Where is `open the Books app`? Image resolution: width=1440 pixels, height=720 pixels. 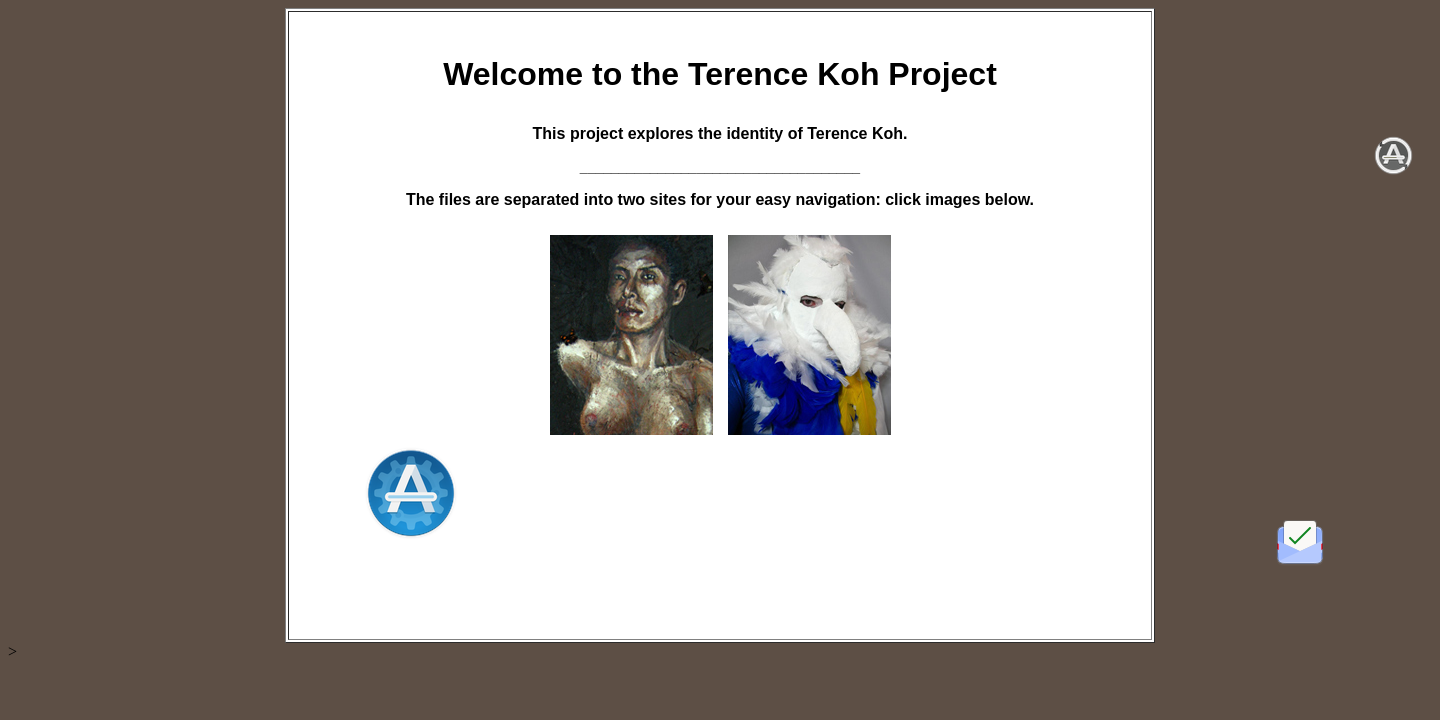 open the Books app is located at coordinates (1314, 332).